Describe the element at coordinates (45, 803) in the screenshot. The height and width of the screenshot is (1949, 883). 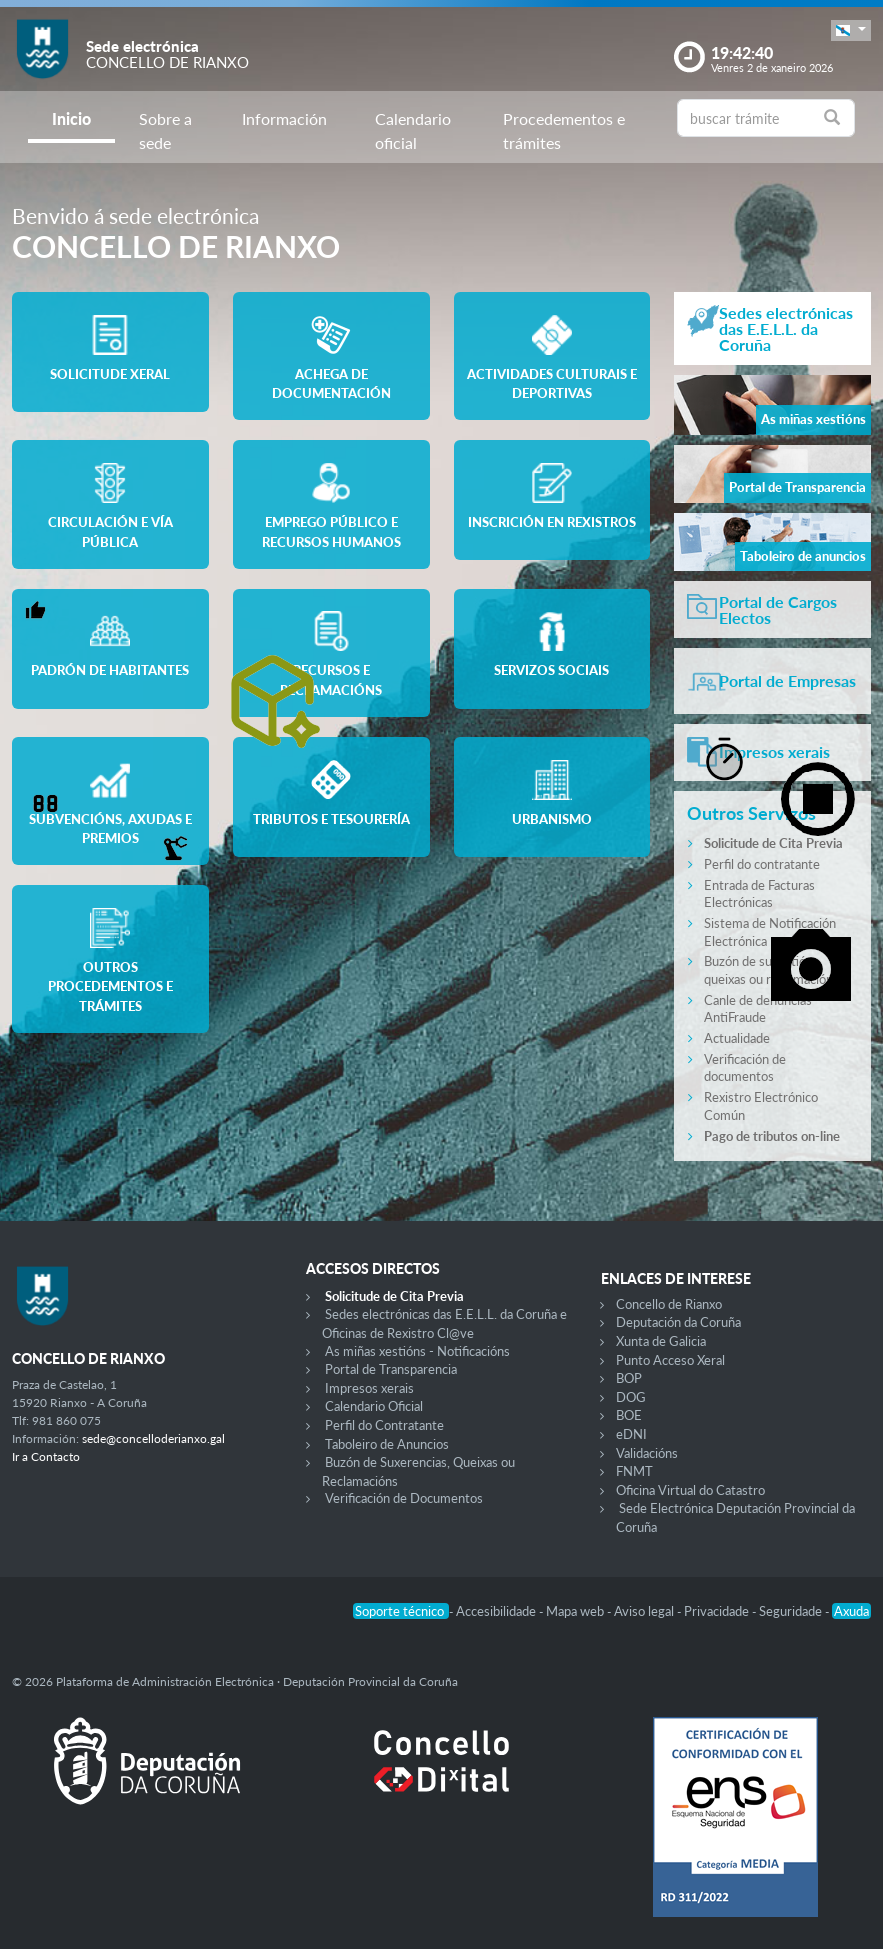
I see `displays the number 88 as a numeric indicator or count` at that location.